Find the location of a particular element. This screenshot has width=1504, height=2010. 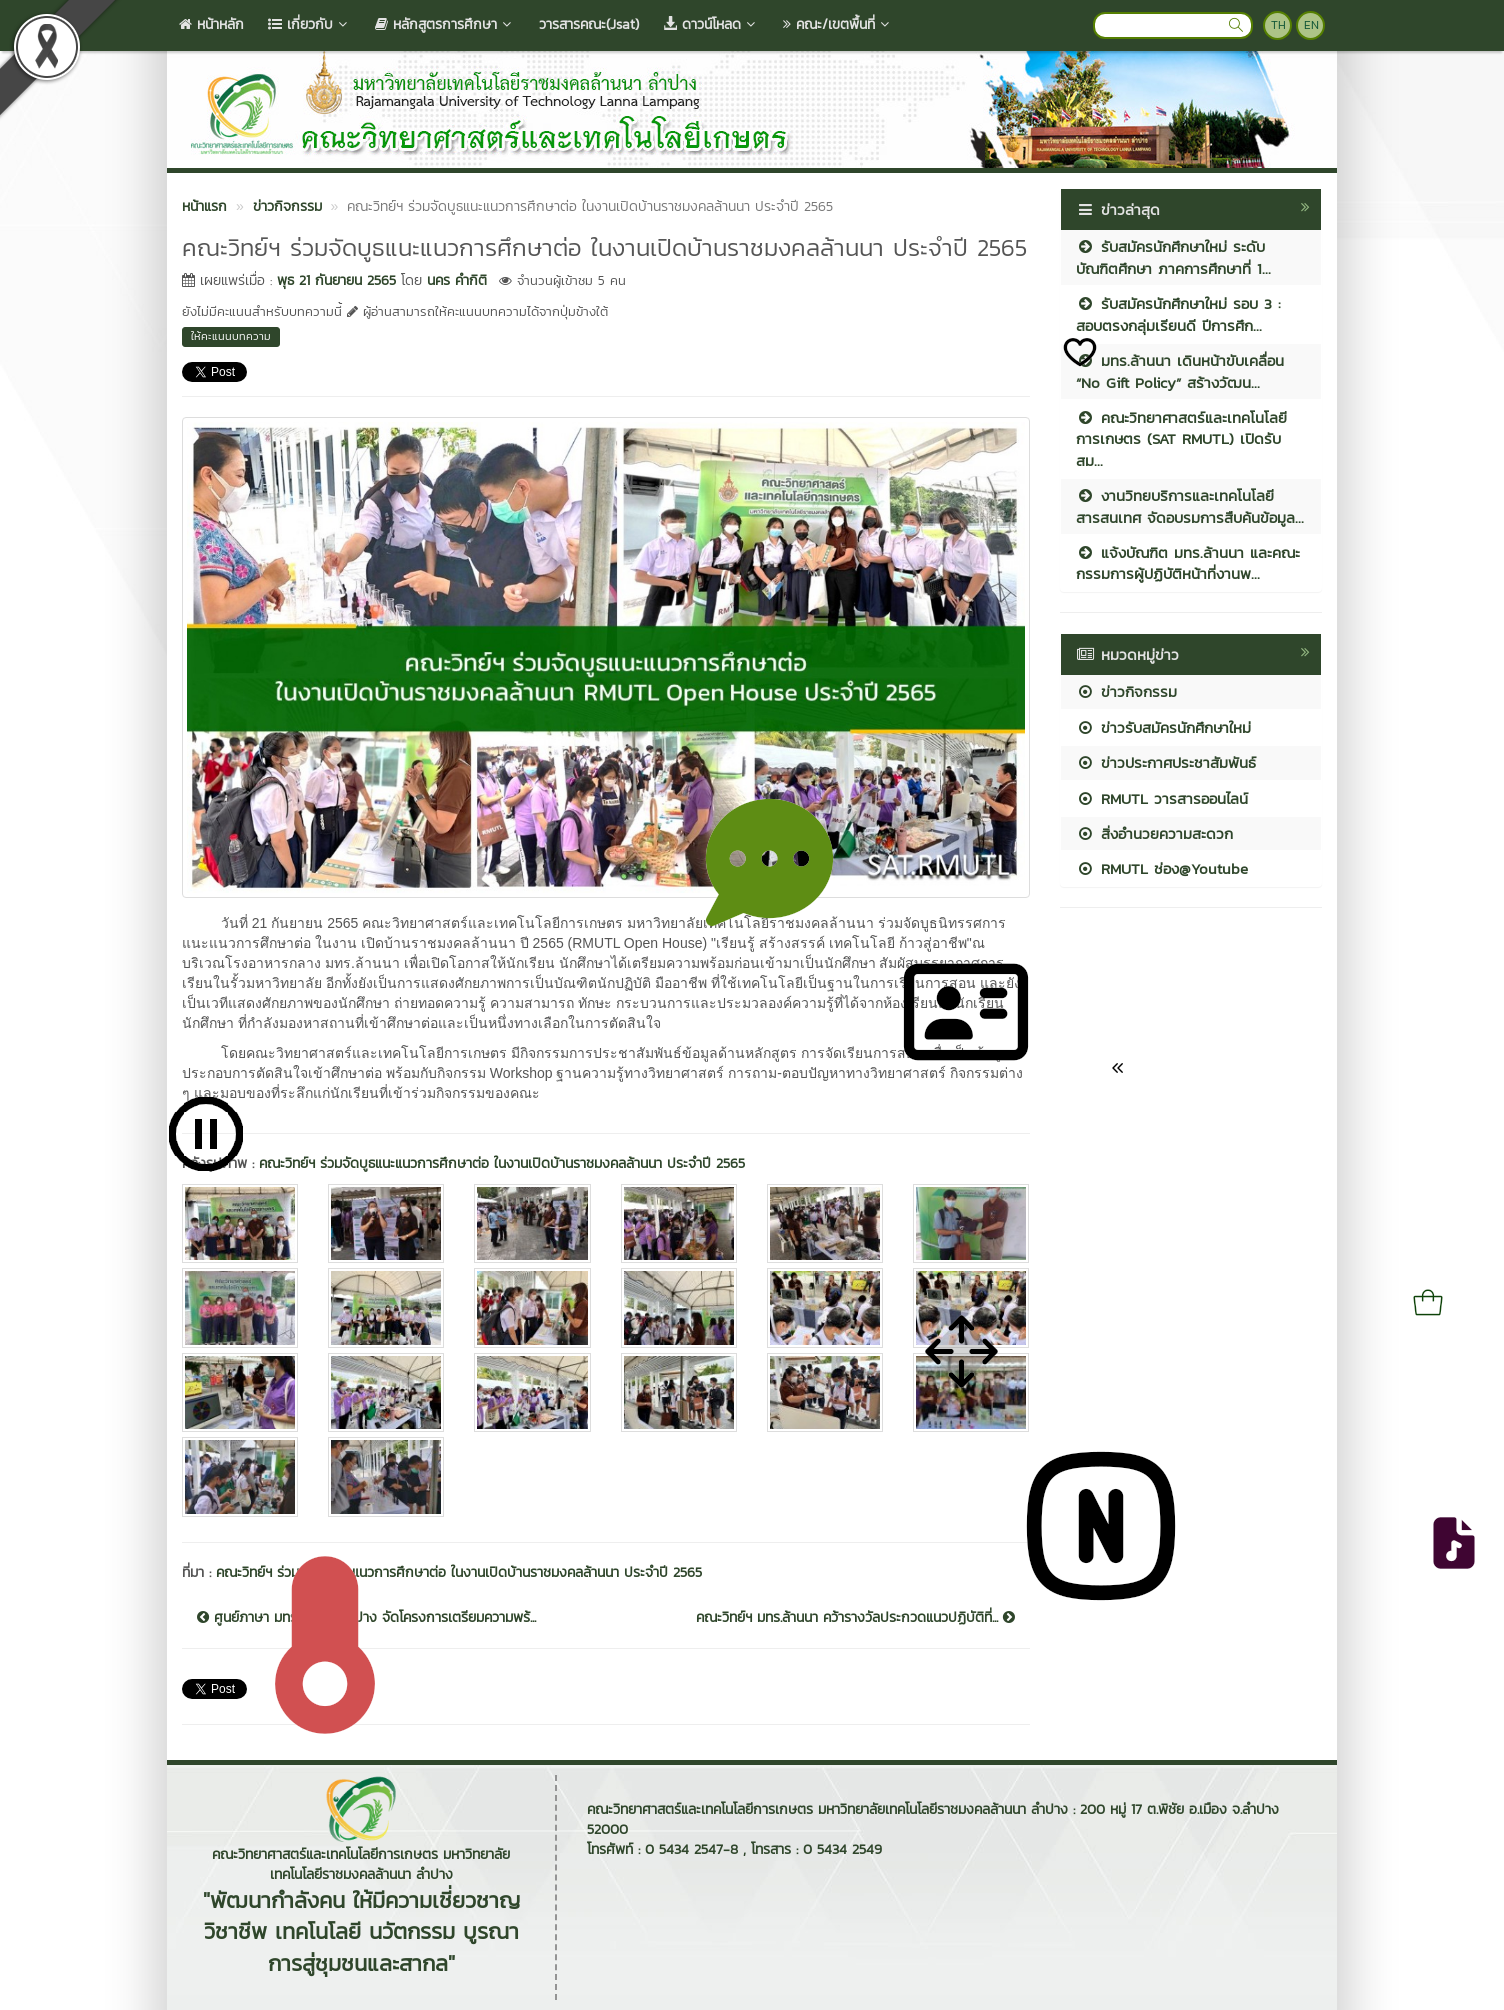

open the comments section is located at coordinates (769, 862).